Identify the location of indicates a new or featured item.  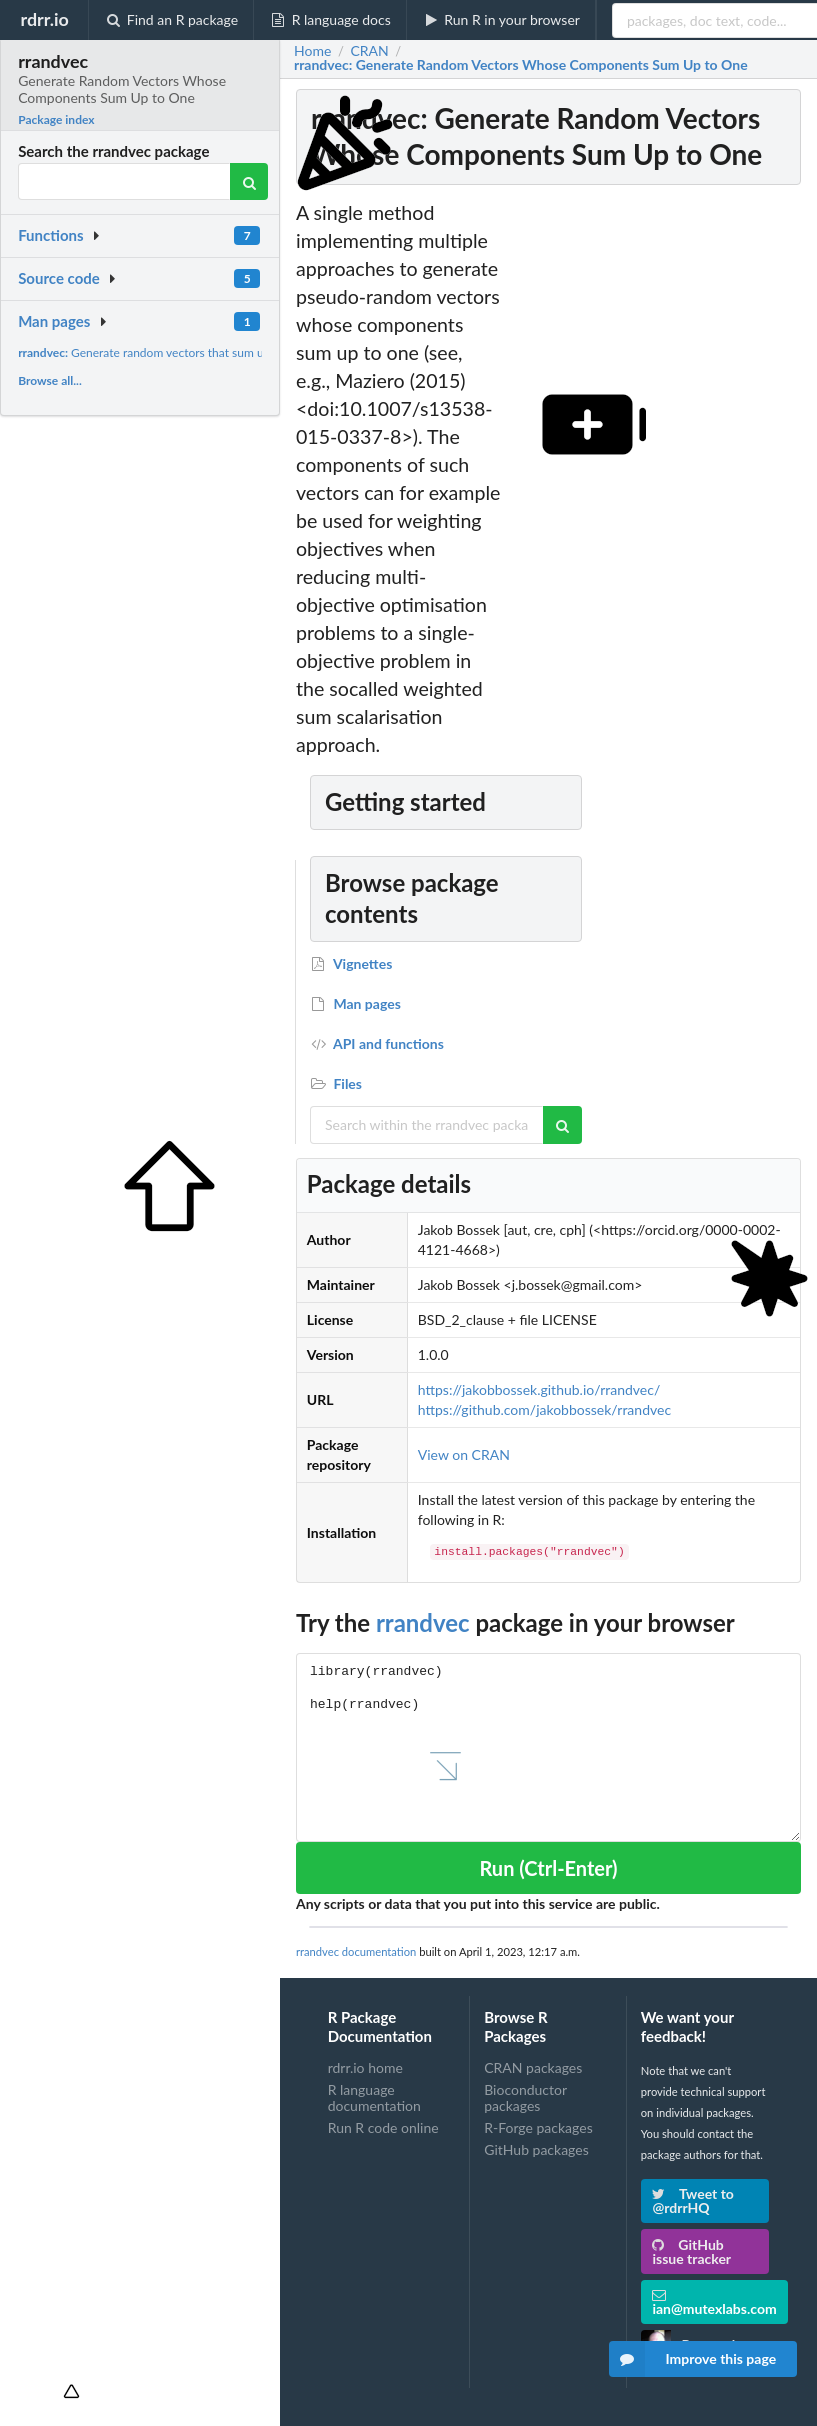
(769, 1278).